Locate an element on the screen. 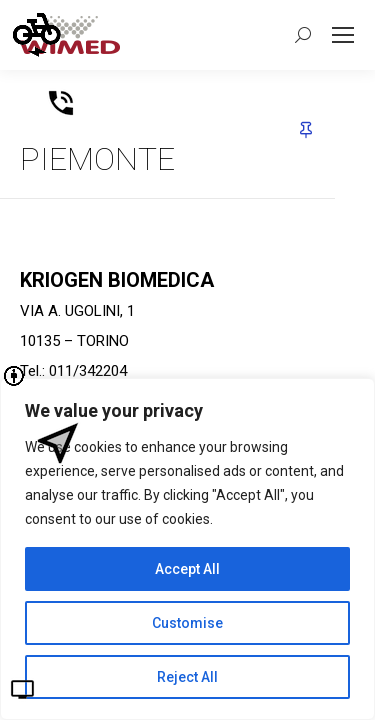 The height and width of the screenshot is (720, 375). access tv or display settings is located at coordinates (22, 689).